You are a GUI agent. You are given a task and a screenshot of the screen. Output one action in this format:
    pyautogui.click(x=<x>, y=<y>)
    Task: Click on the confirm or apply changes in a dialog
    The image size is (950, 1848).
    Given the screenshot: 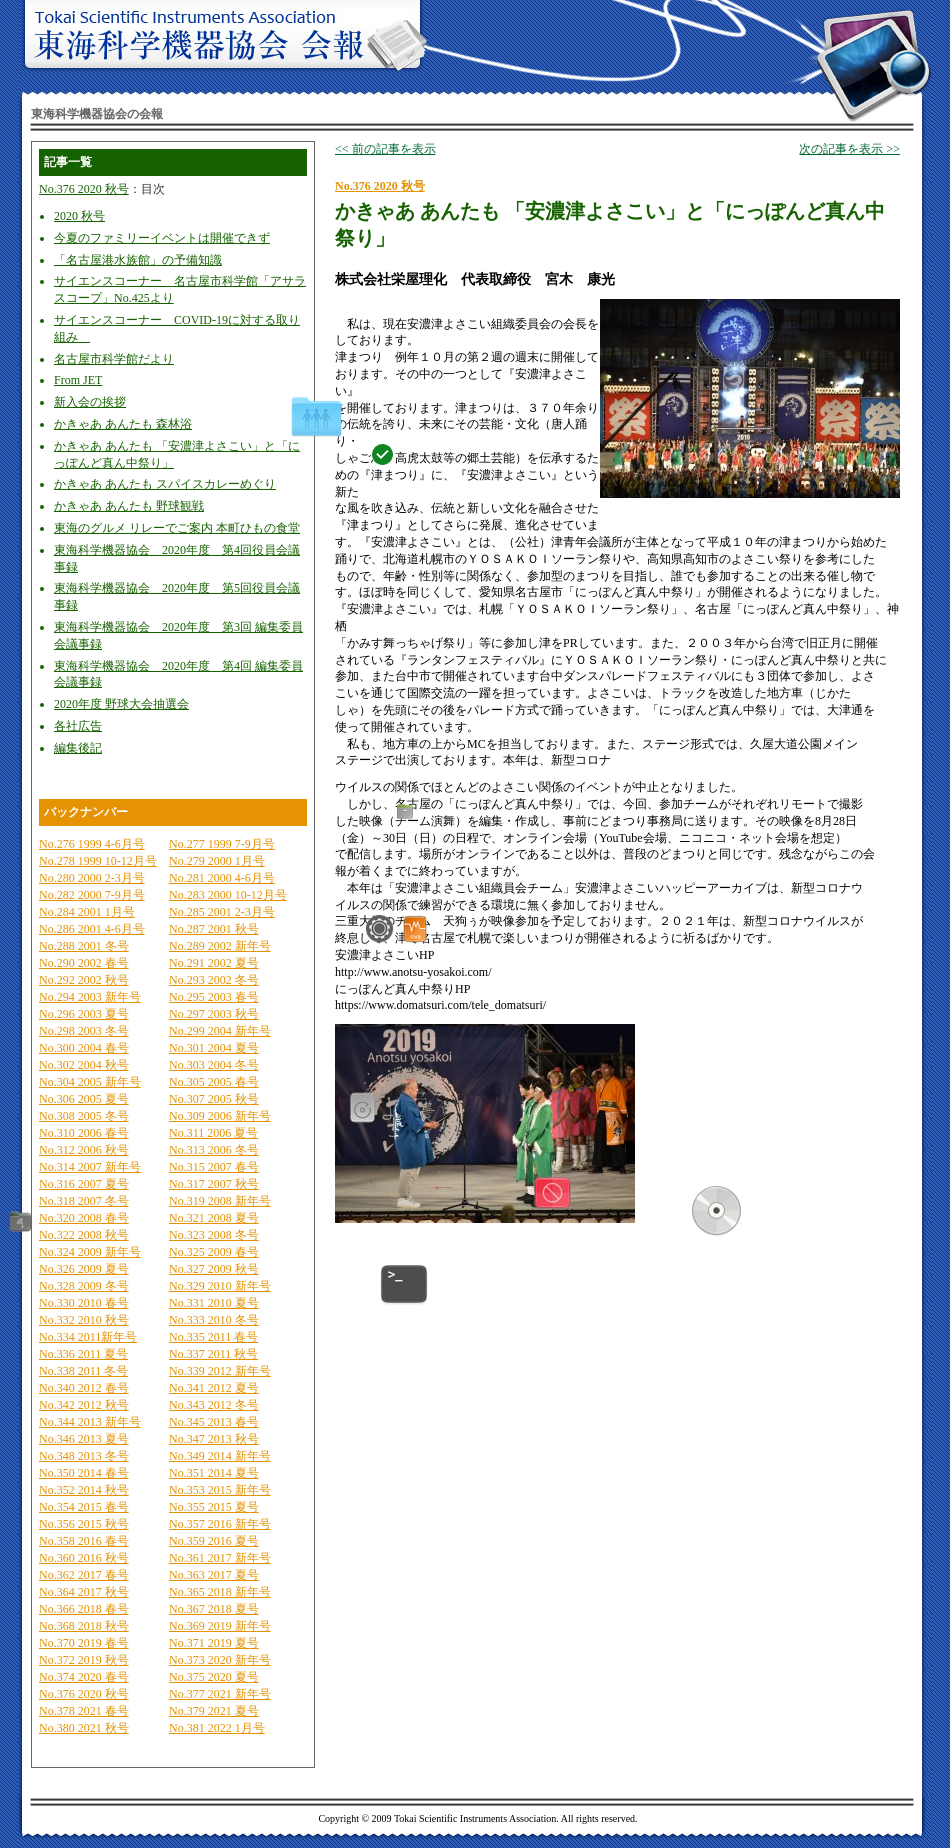 What is the action you would take?
    pyautogui.click(x=382, y=454)
    